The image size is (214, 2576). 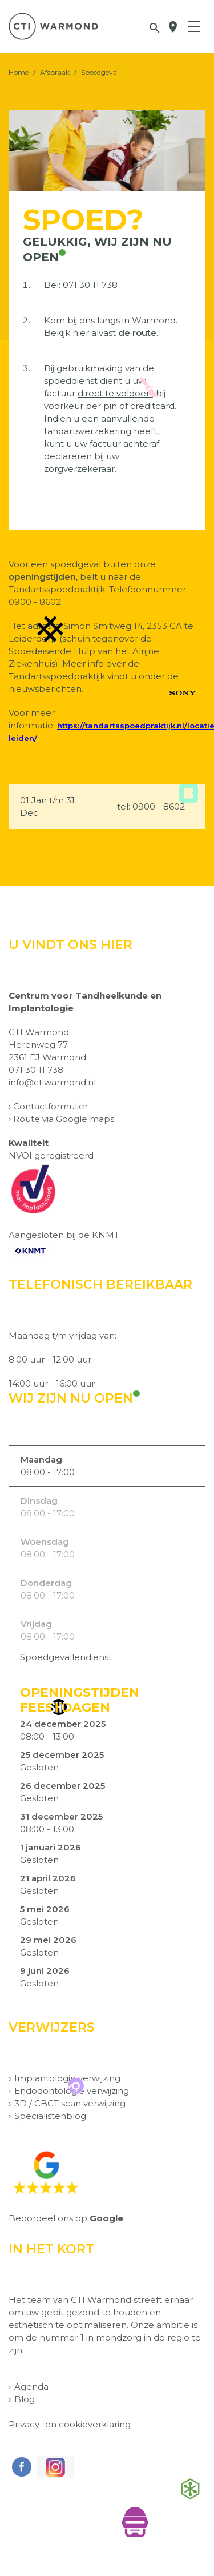 I want to click on legacy games logo, so click(x=190, y=2489).